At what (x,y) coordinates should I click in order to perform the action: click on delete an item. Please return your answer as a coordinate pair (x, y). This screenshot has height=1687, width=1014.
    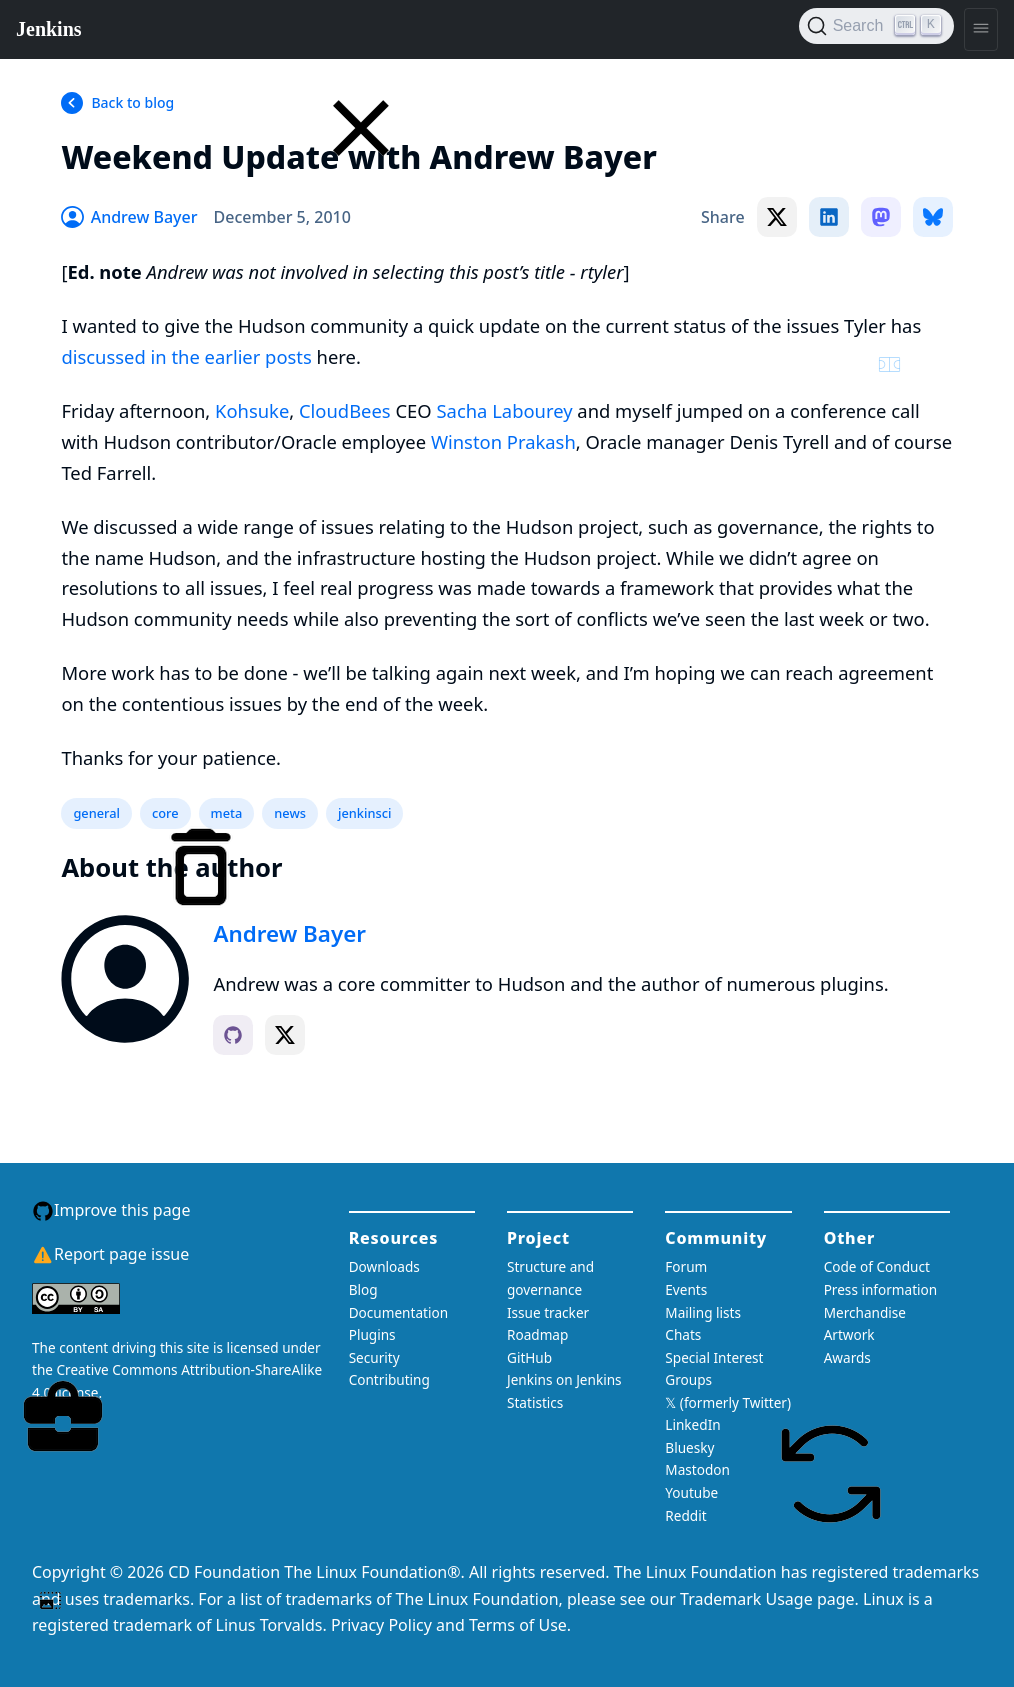
    Looking at the image, I should click on (201, 867).